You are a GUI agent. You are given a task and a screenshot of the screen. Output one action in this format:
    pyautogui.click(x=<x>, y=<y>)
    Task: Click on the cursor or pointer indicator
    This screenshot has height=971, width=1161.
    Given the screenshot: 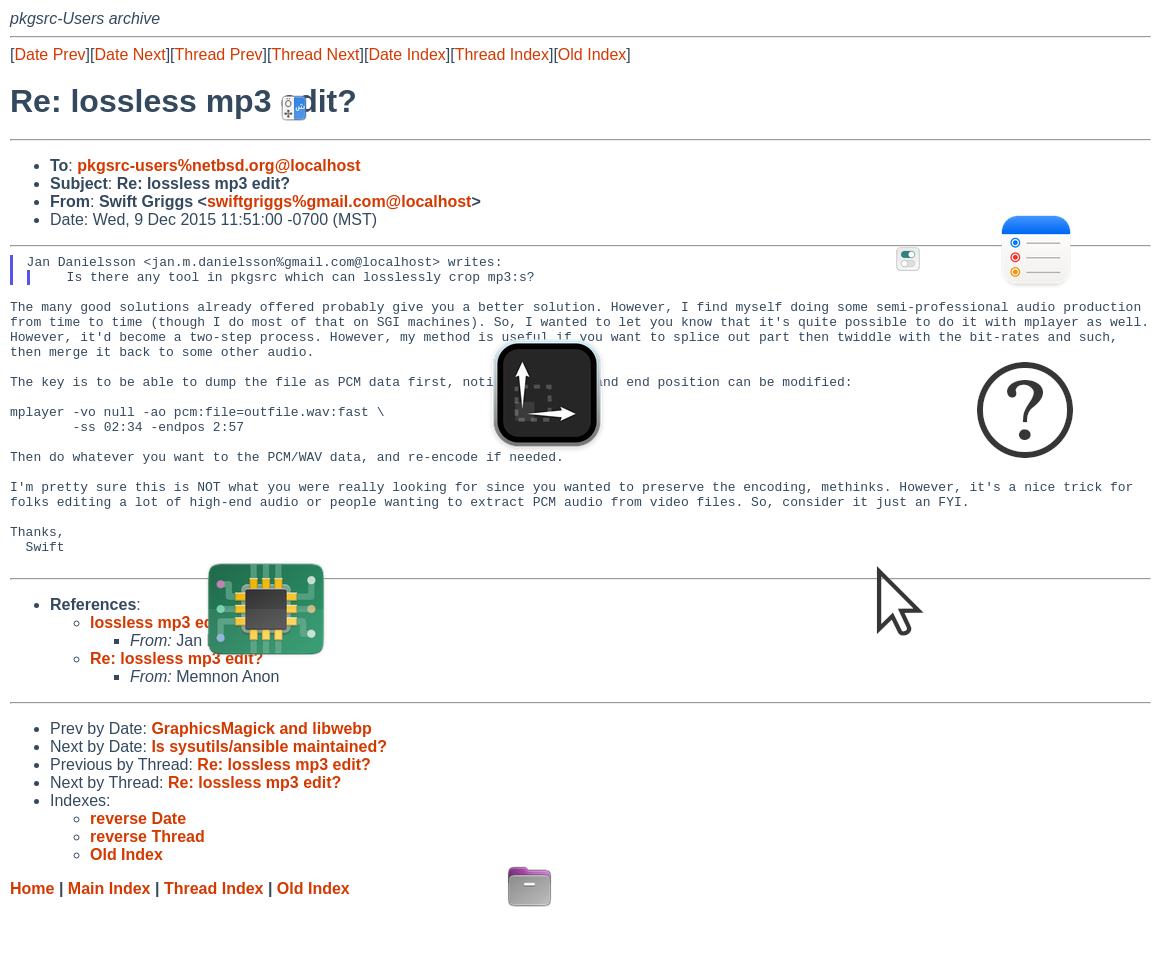 What is the action you would take?
    pyautogui.click(x=901, y=601)
    